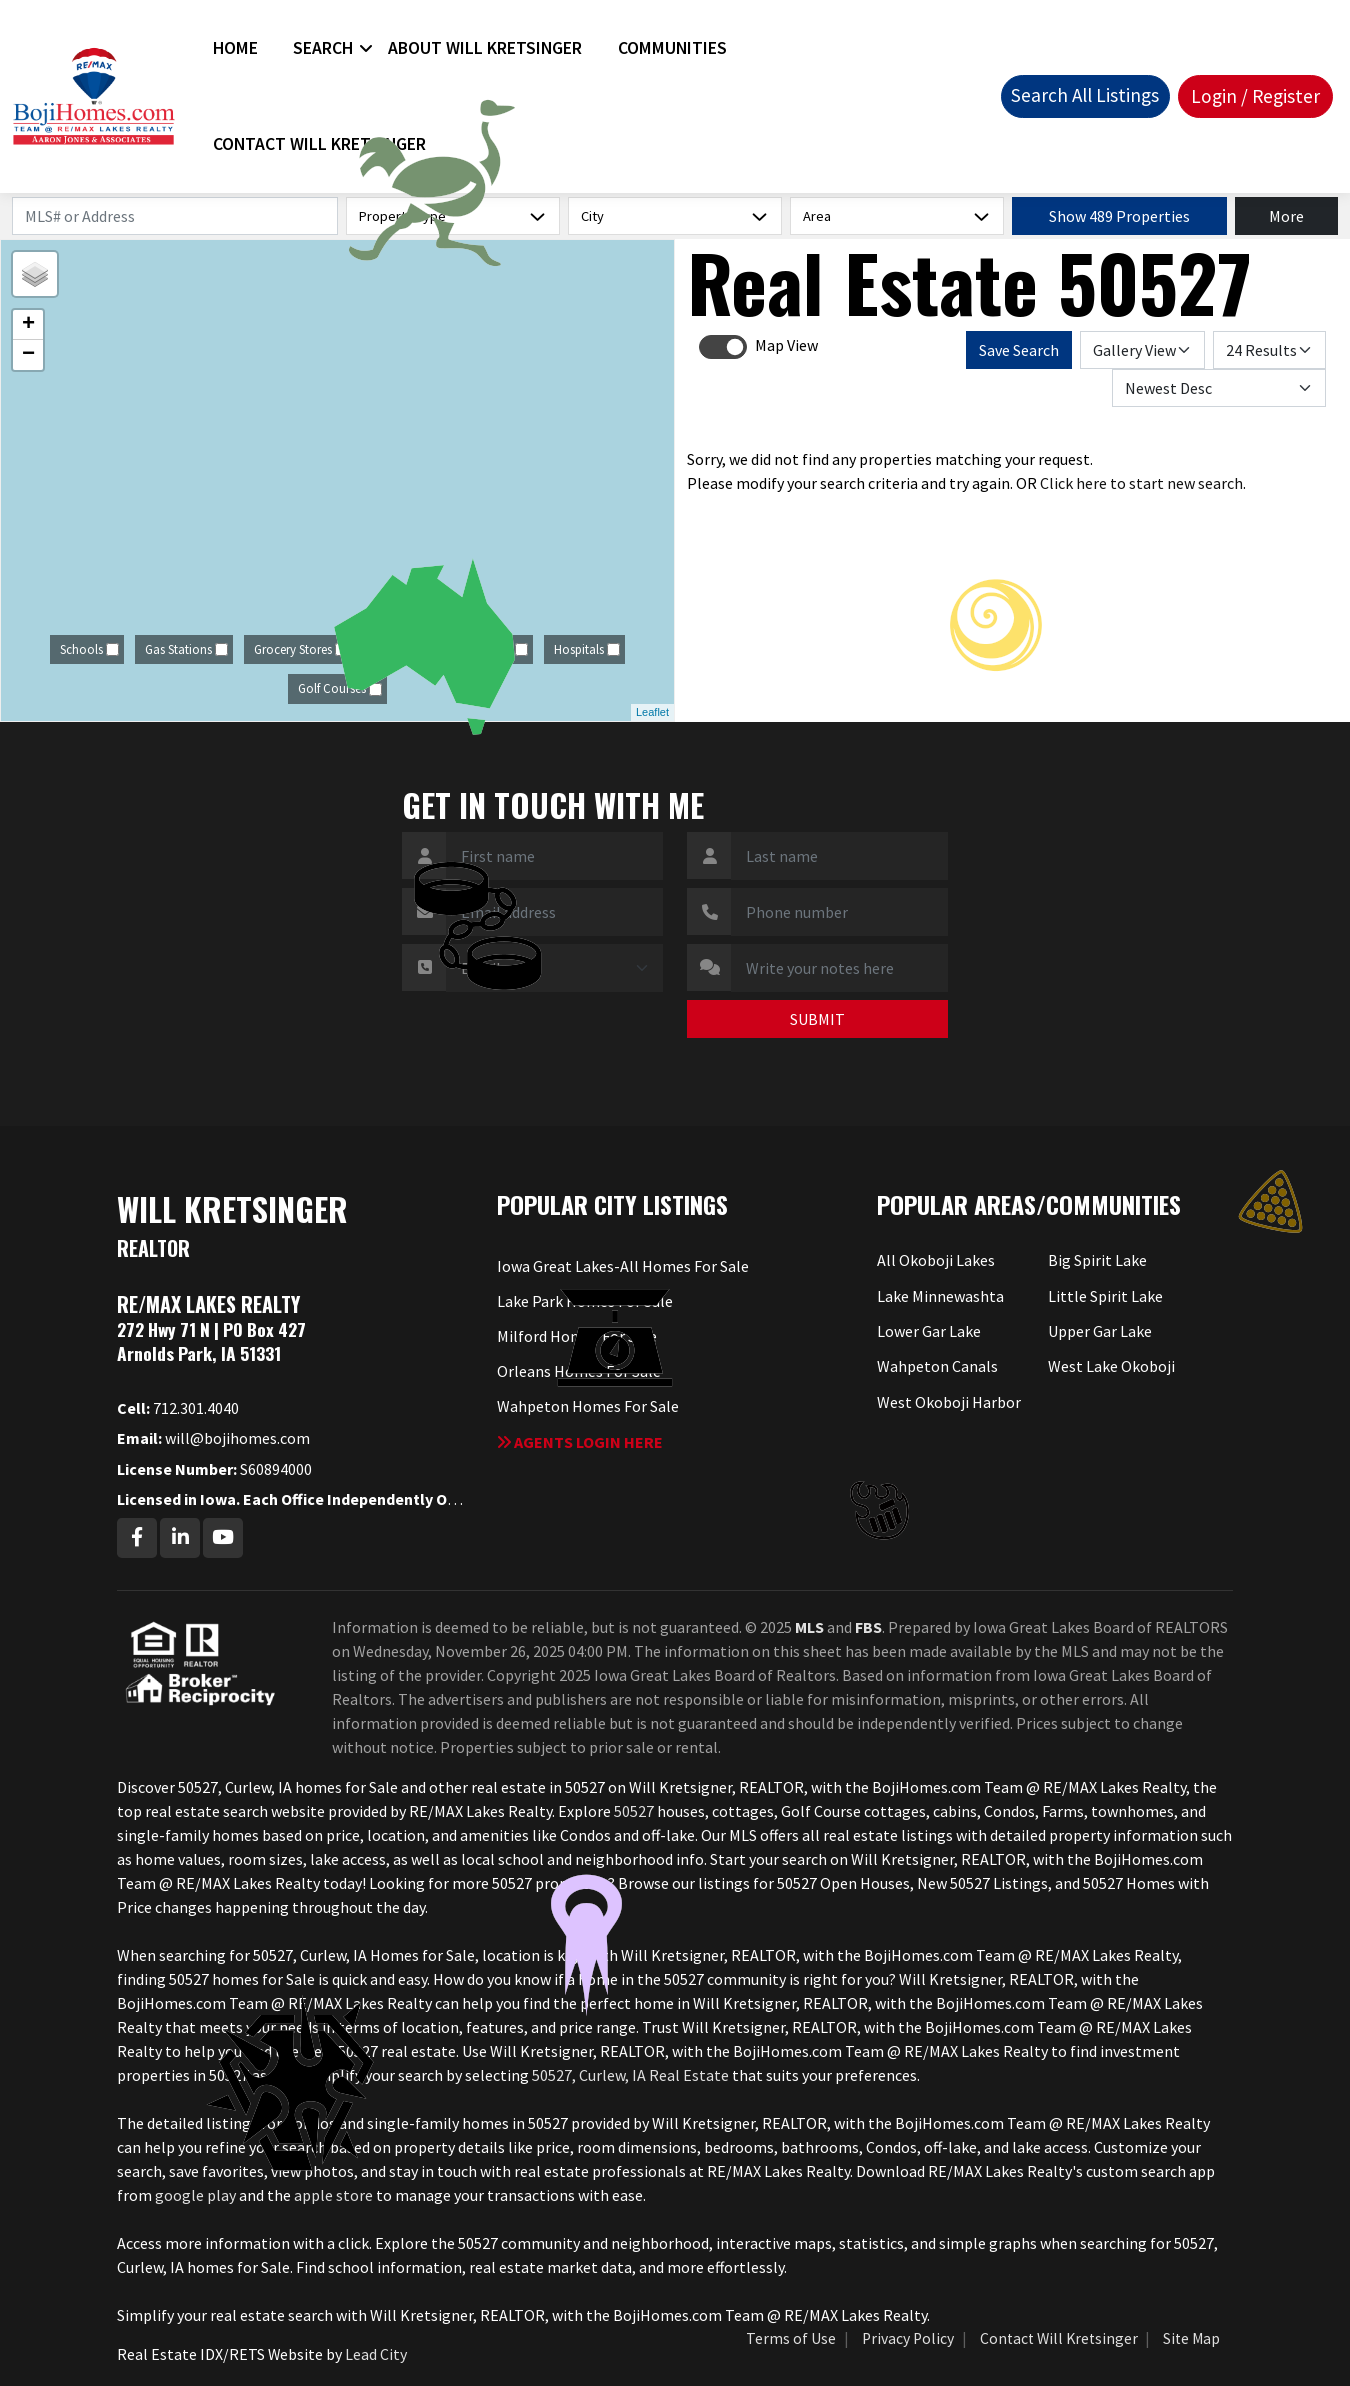 Image resolution: width=1350 pixels, height=2386 pixels. Describe the element at coordinates (879, 1510) in the screenshot. I see `activate fire punch ability or attack` at that location.